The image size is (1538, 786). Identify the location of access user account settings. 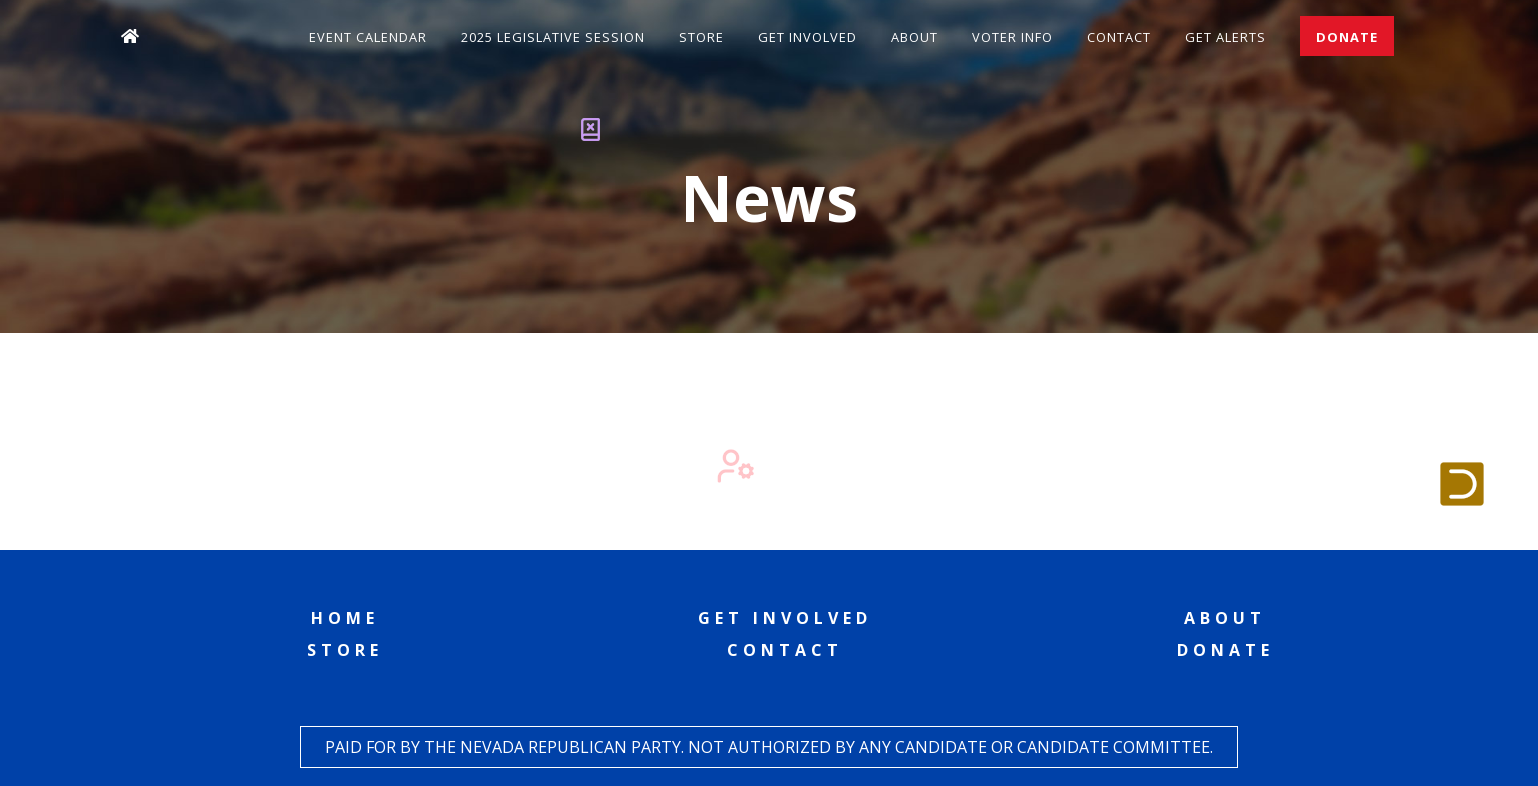
(736, 466).